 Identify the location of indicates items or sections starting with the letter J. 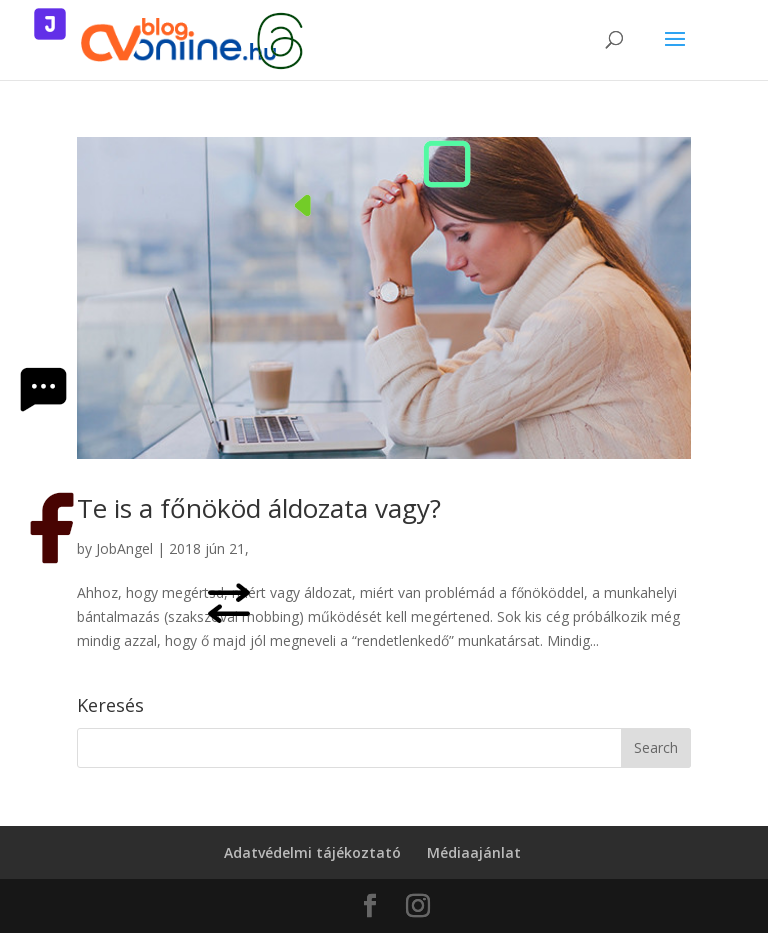
(50, 24).